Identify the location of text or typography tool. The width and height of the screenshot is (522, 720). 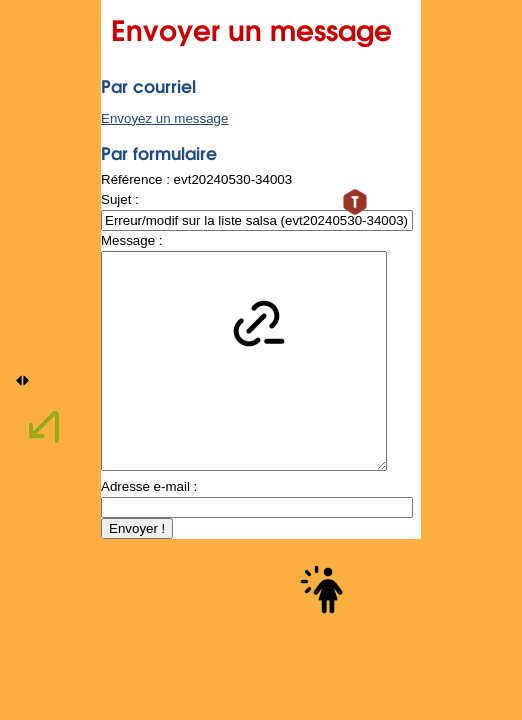
(355, 202).